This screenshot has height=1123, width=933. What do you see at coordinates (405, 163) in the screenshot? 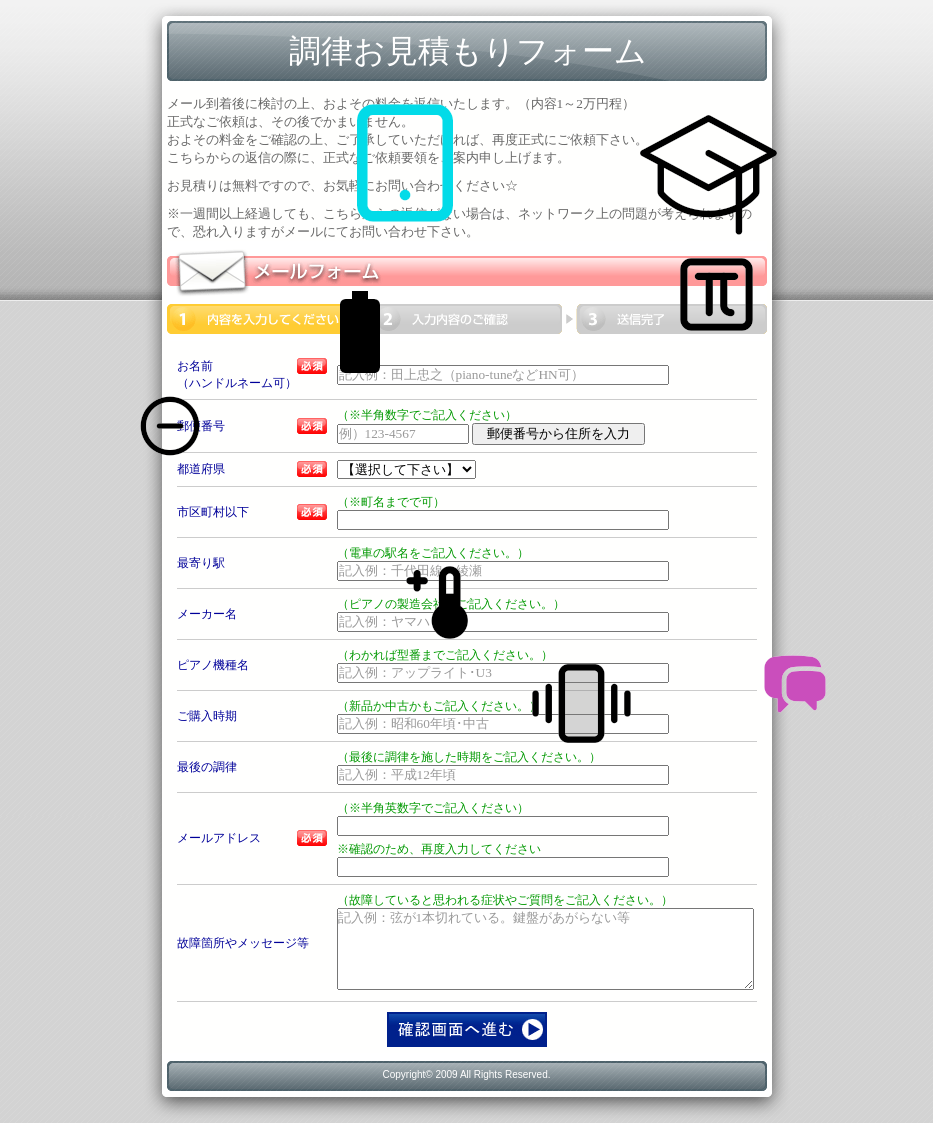
I see `switch to tablet view` at bounding box center [405, 163].